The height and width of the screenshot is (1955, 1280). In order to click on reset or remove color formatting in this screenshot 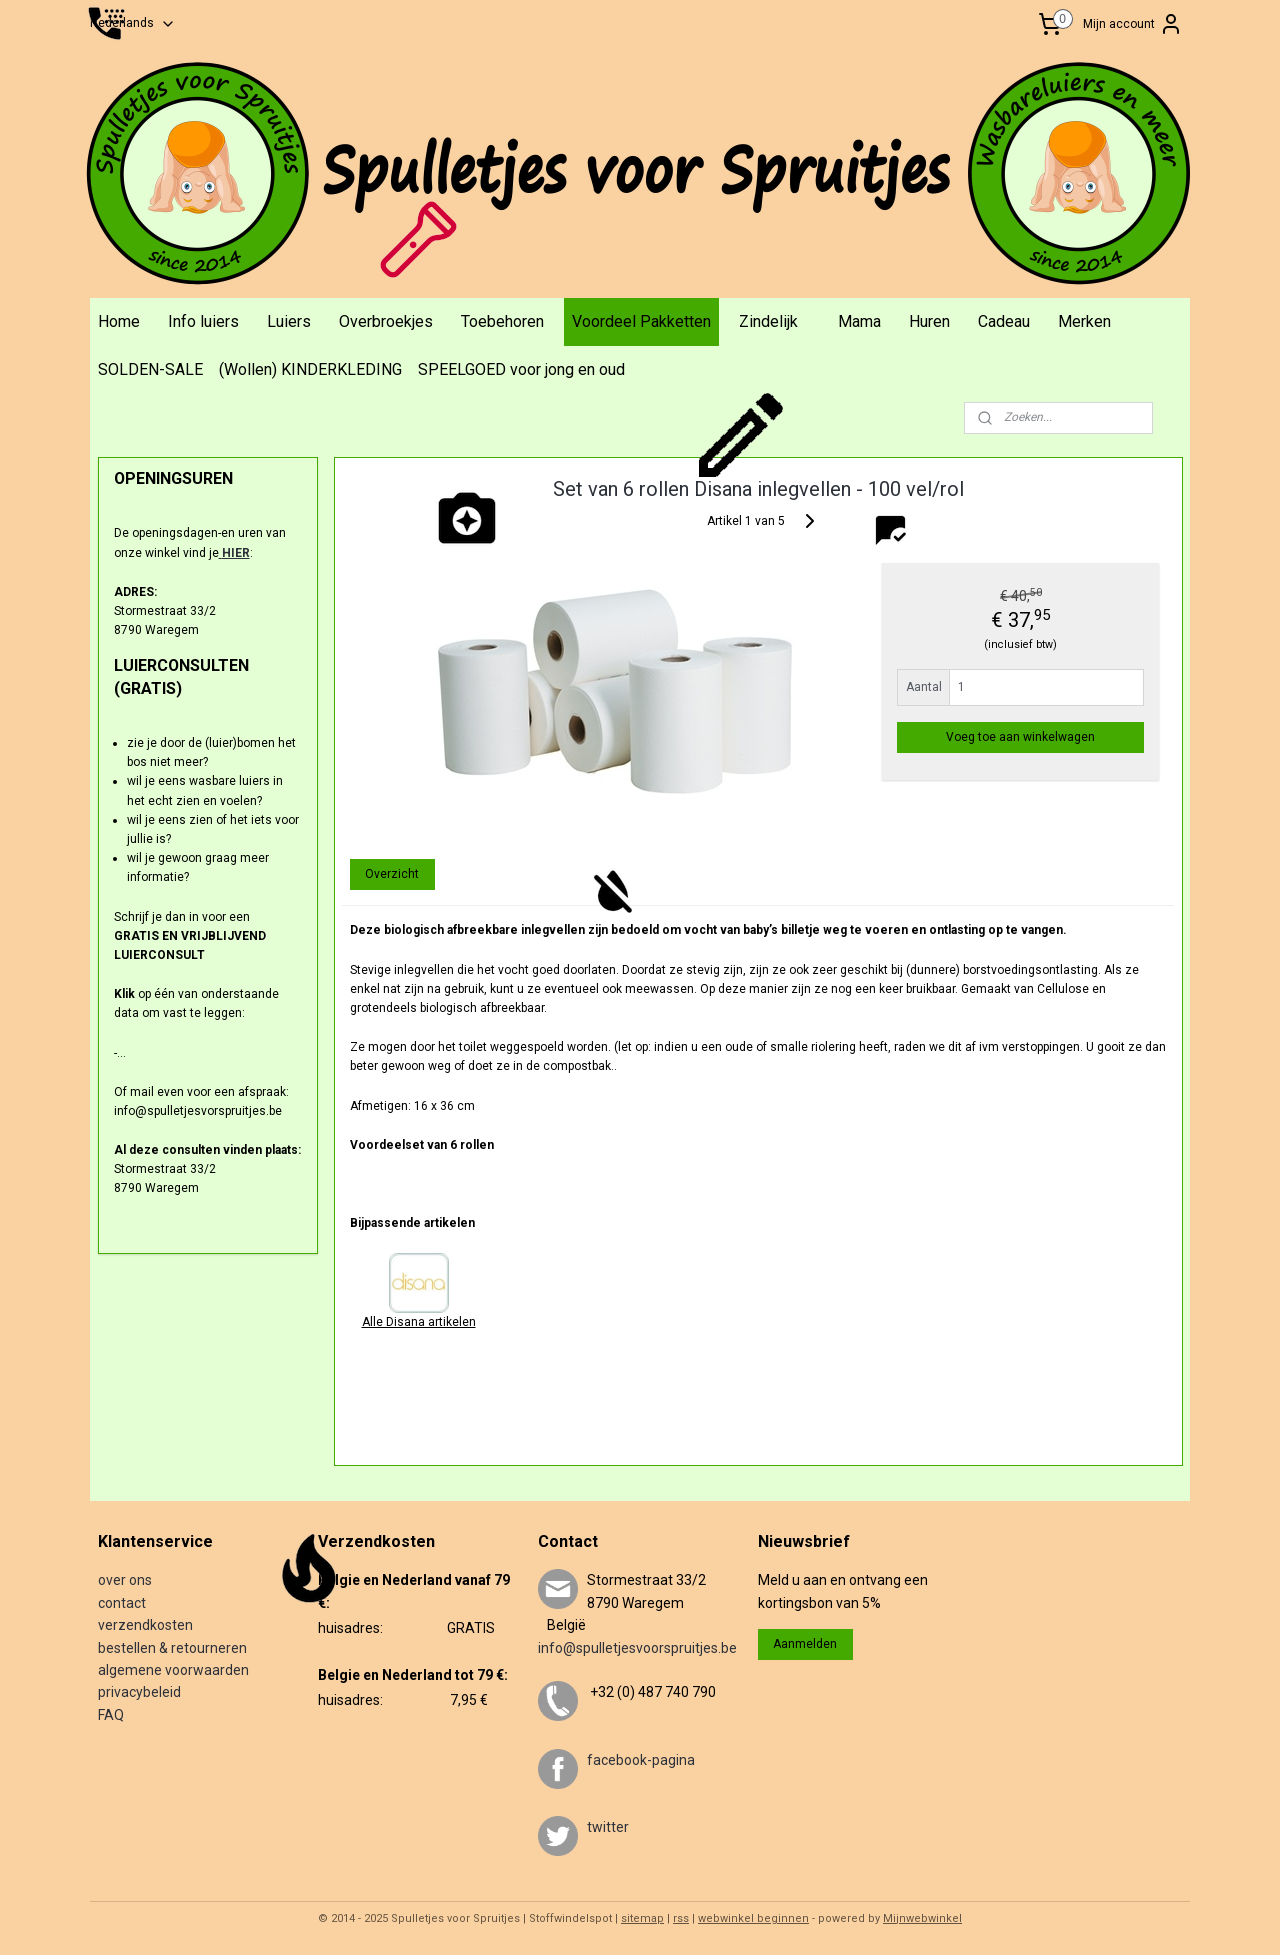, I will do `click(613, 891)`.